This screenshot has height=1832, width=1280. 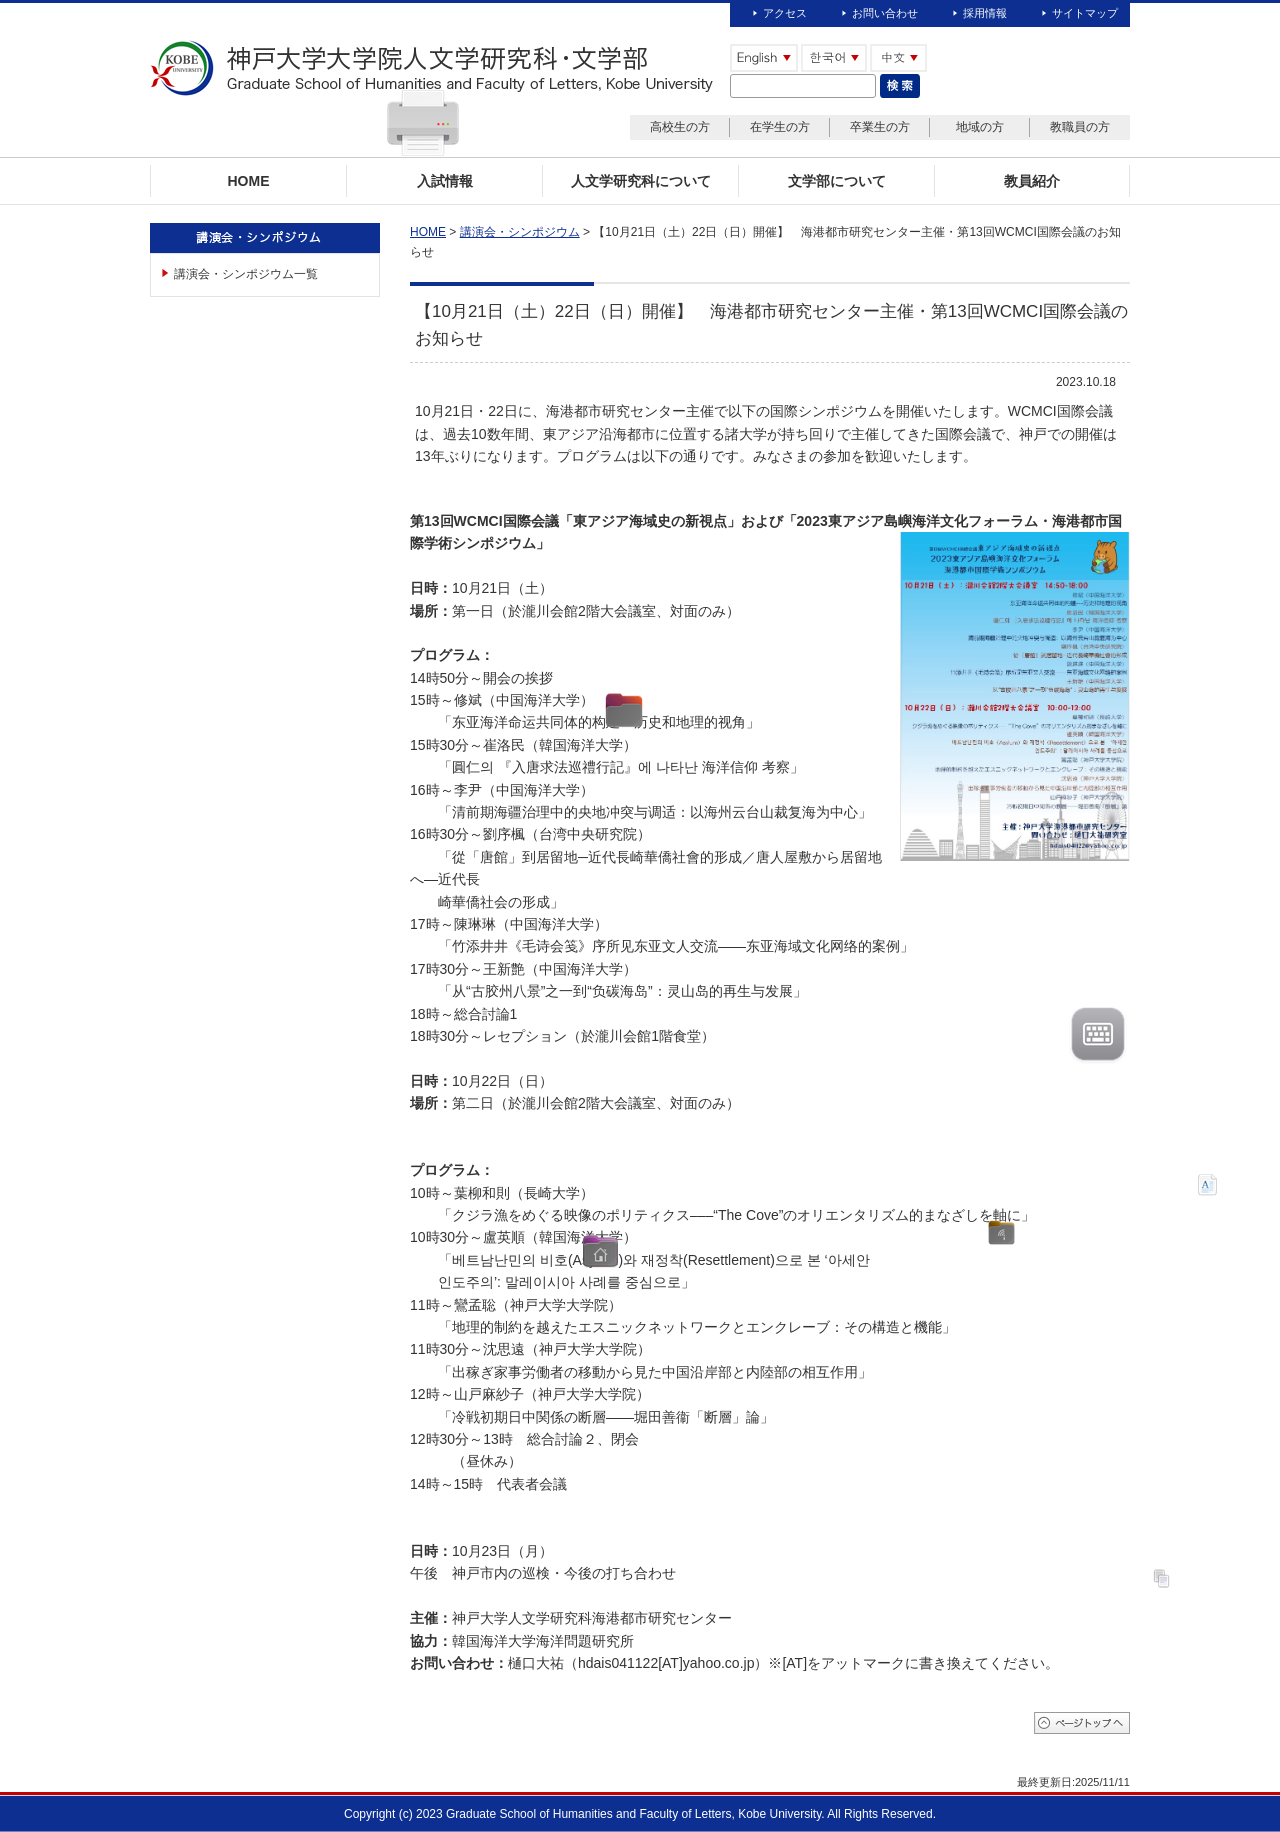 What do you see at coordinates (423, 123) in the screenshot?
I see `print the current document` at bounding box center [423, 123].